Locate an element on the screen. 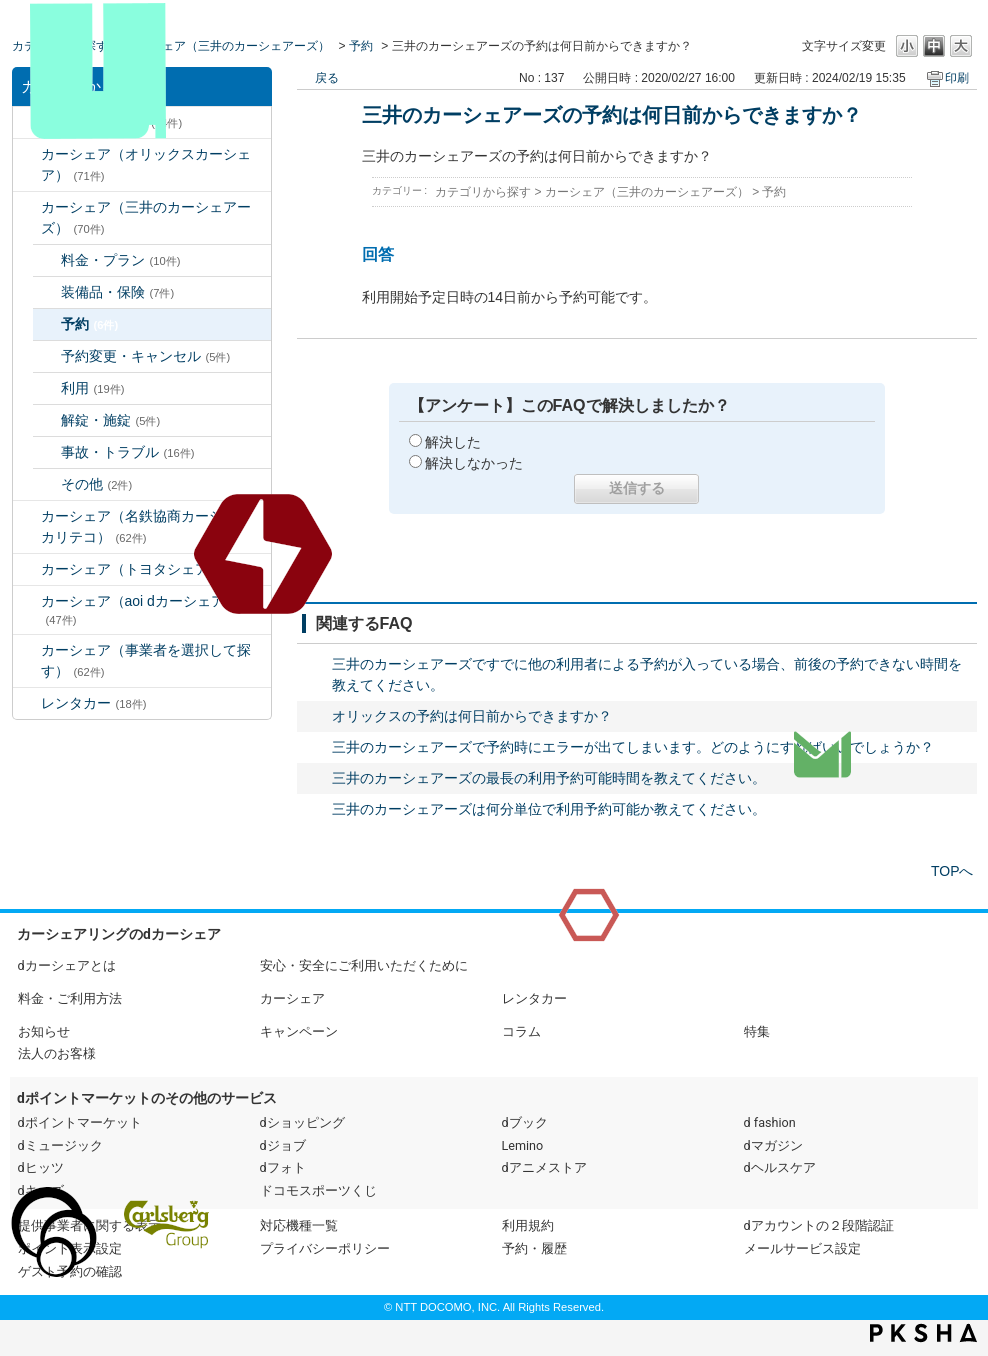 This screenshot has width=988, height=1356. select hexagon shape tool is located at coordinates (589, 915).